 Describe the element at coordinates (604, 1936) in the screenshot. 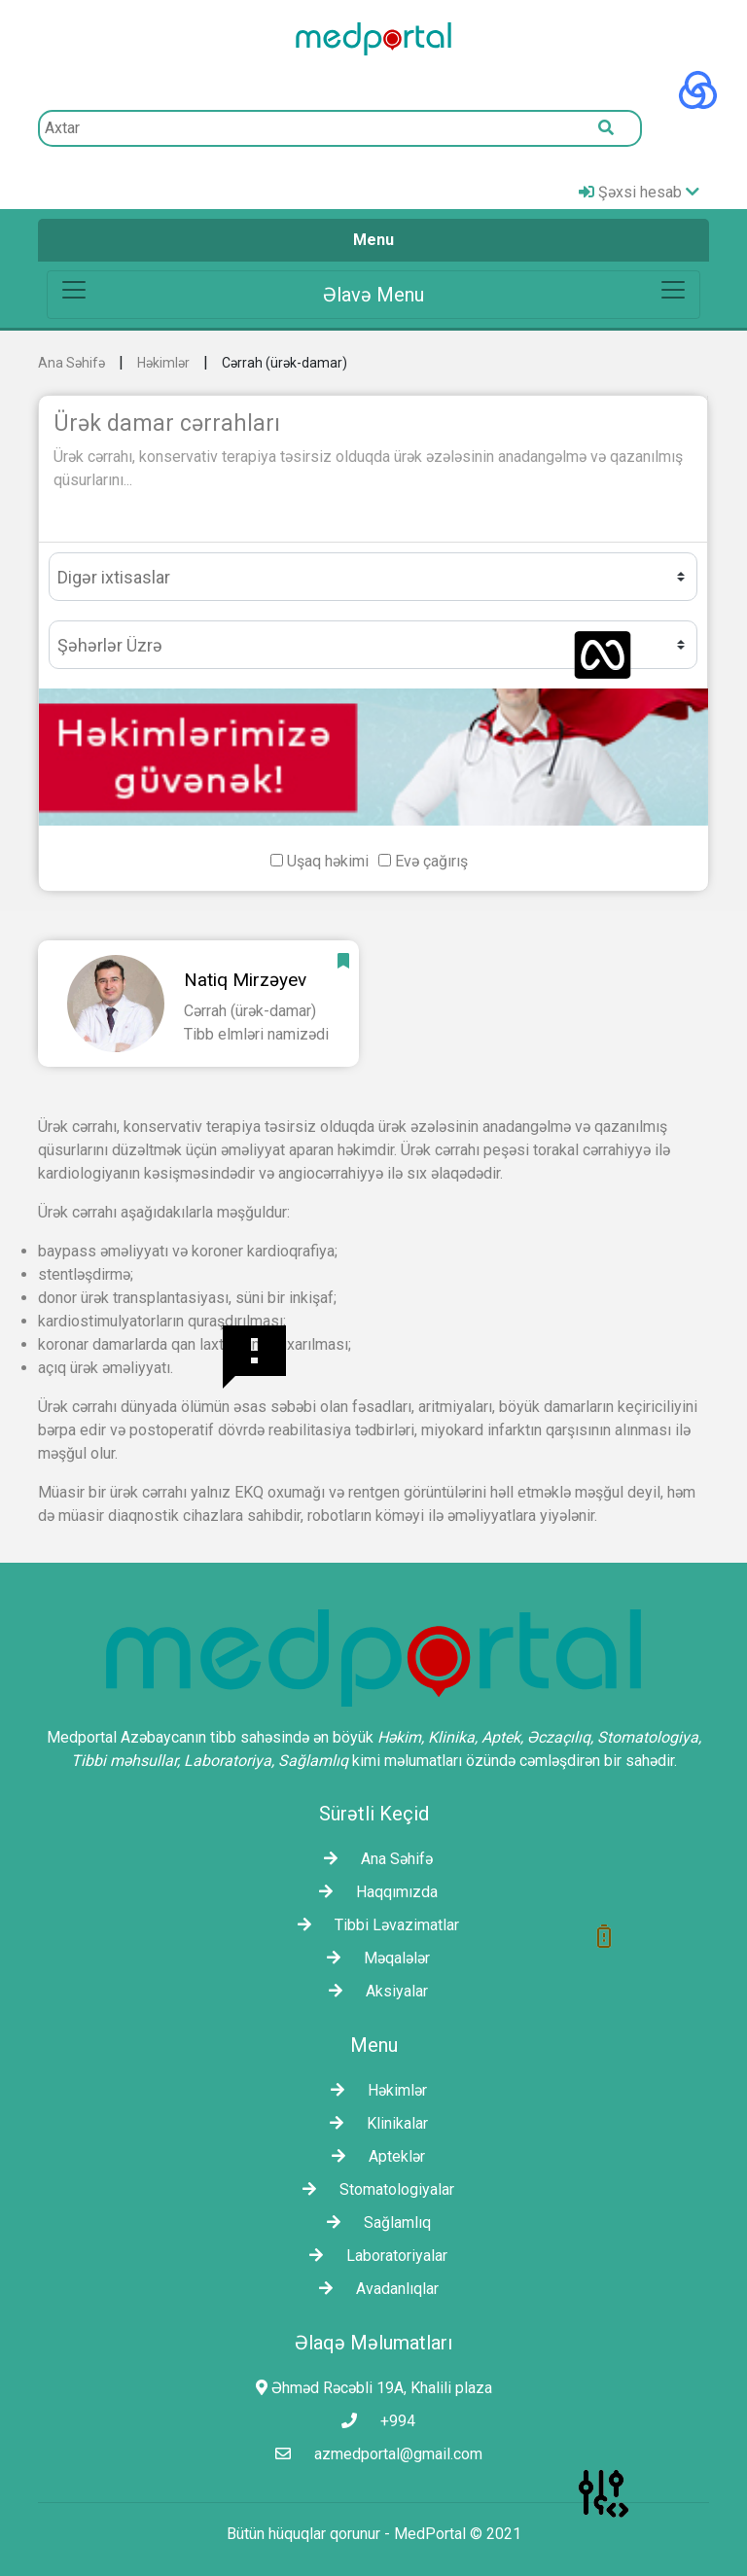

I see `indicates low battery warning` at that location.